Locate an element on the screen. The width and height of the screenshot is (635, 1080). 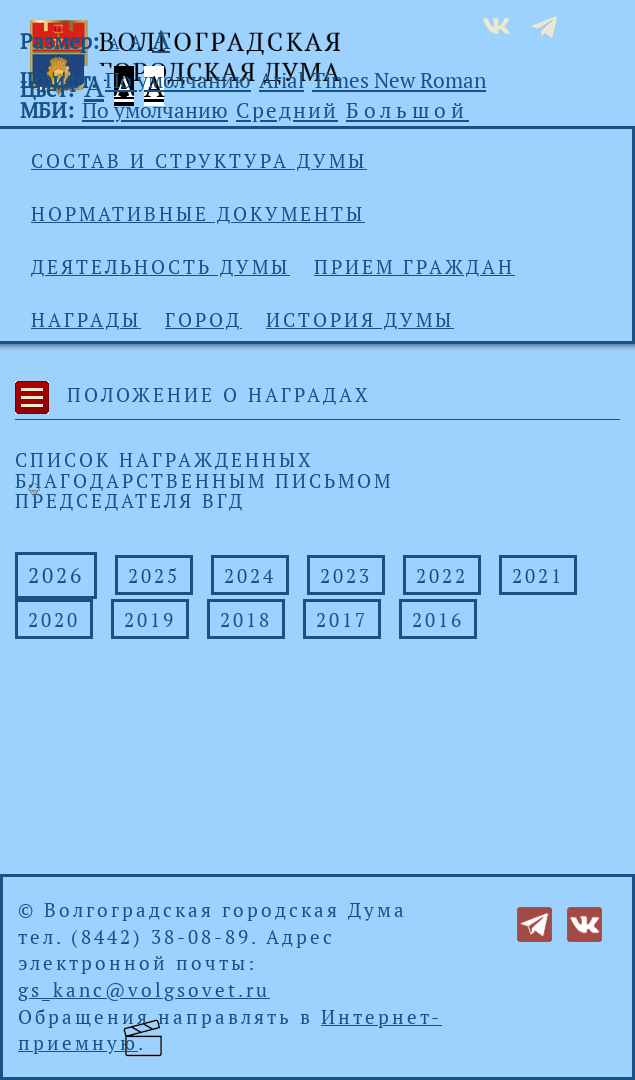
browse dessert or ice cream options is located at coordinates (34, 490).